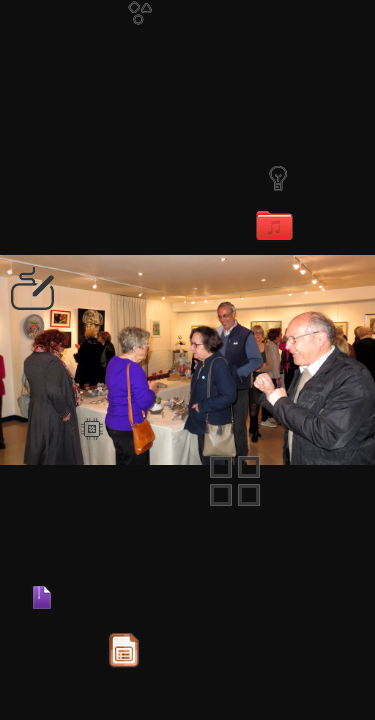 Image resolution: width=375 pixels, height=720 pixels. I want to click on open your music files folder, so click(274, 225).